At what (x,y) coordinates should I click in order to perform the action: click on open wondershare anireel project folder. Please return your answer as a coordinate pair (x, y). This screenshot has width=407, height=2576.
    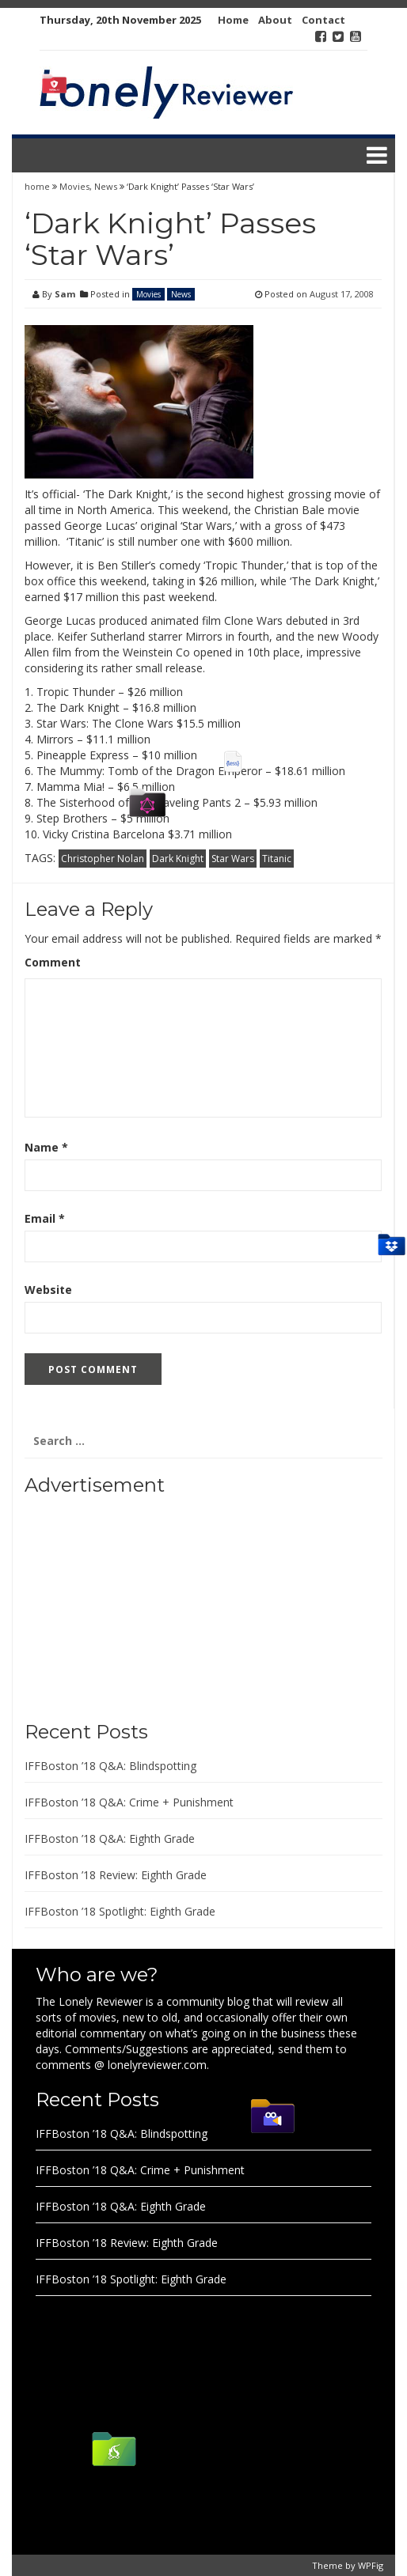
    Looking at the image, I should click on (272, 2117).